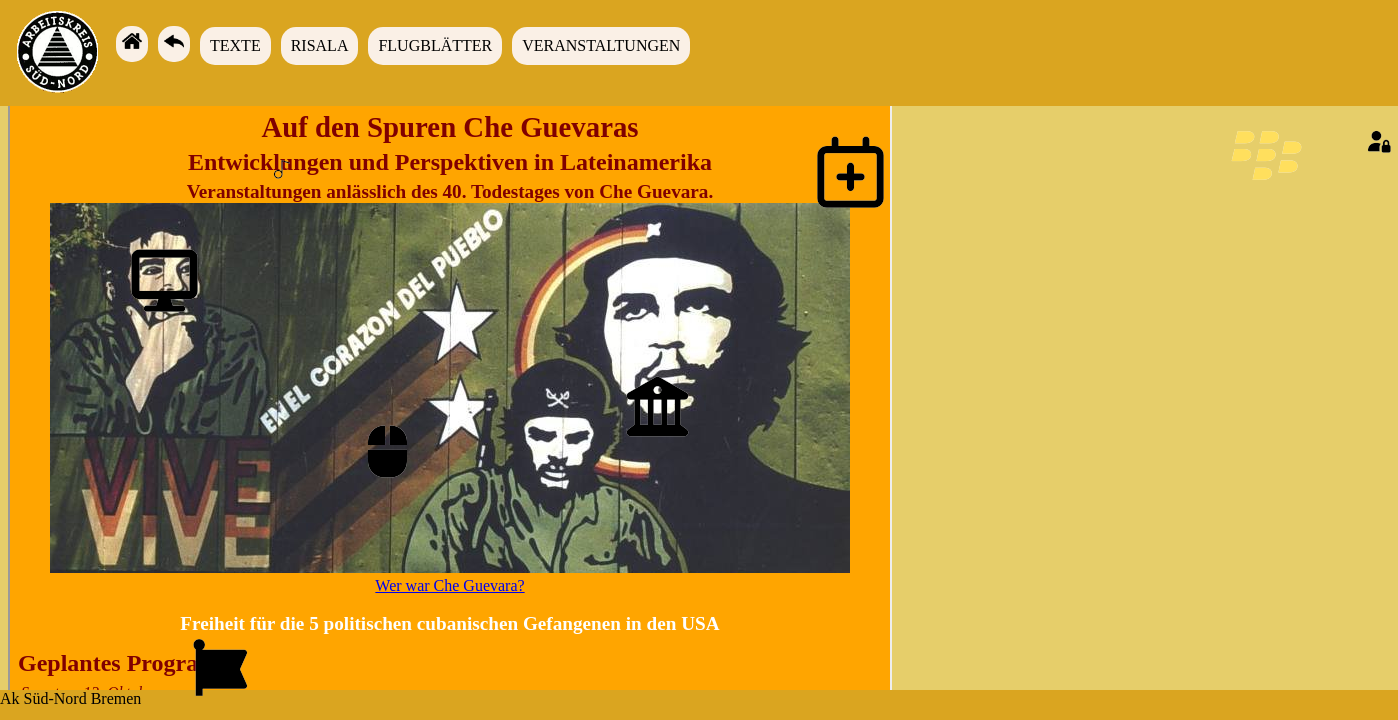 The width and height of the screenshot is (1398, 720). What do you see at coordinates (850, 174) in the screenshot?
I see `add a new calendar event` at bounding box center [850, 174].